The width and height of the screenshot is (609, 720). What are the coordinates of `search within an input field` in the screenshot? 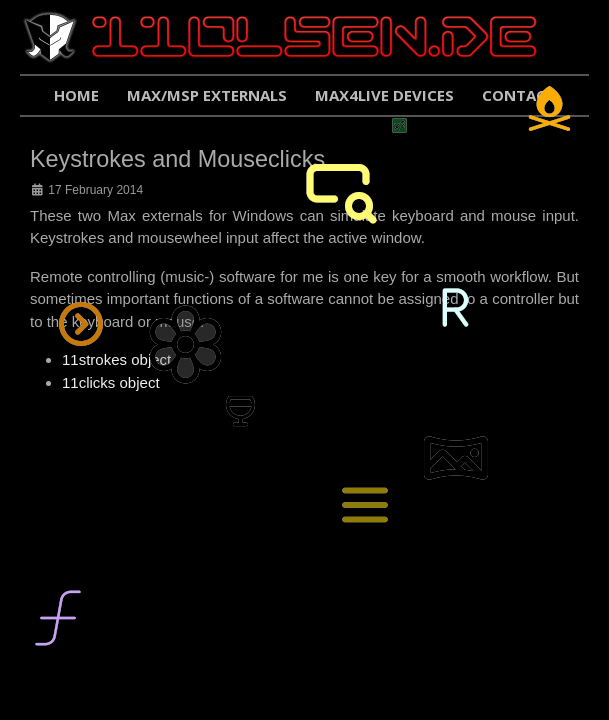 It's located at (338, 185).